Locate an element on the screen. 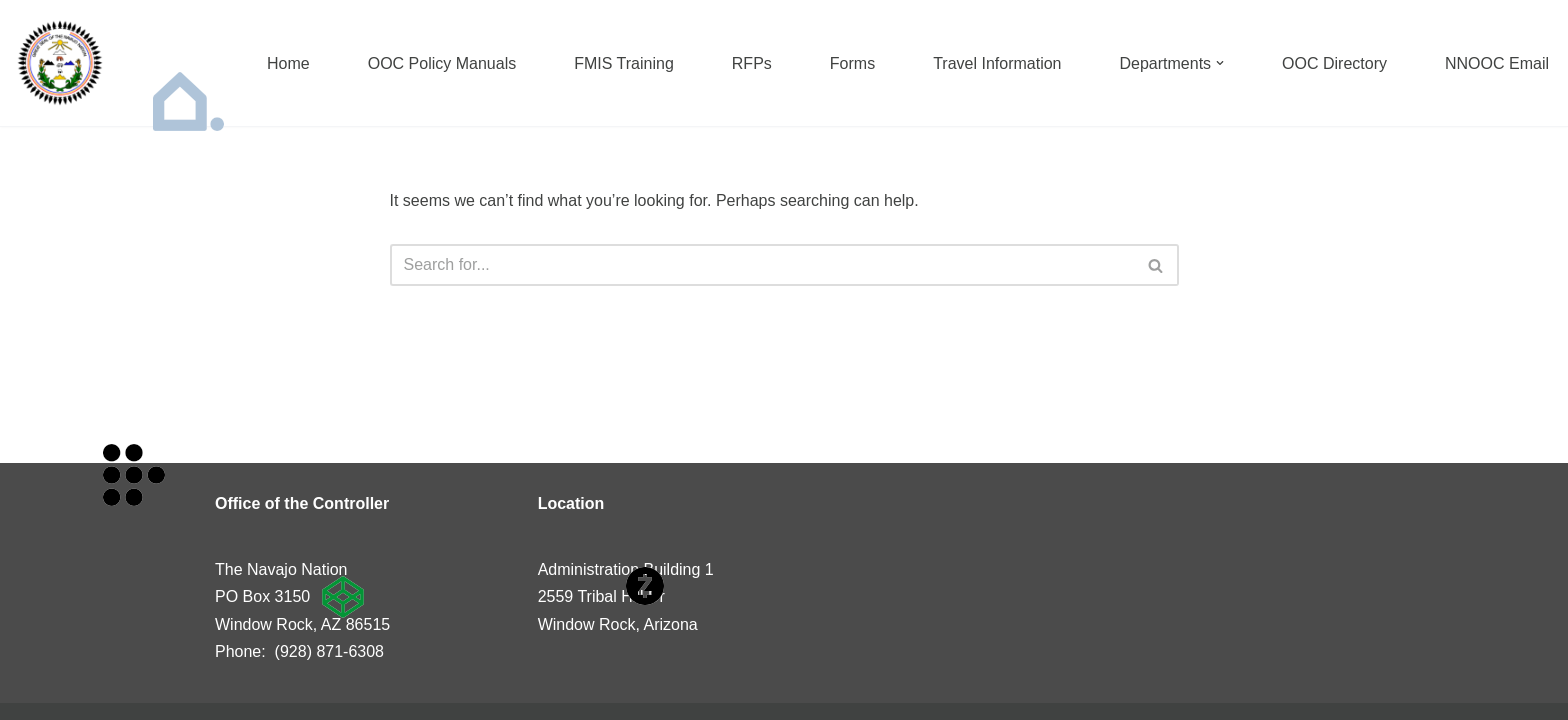  open the mubi streaming app is located at coordinates (134, 475).